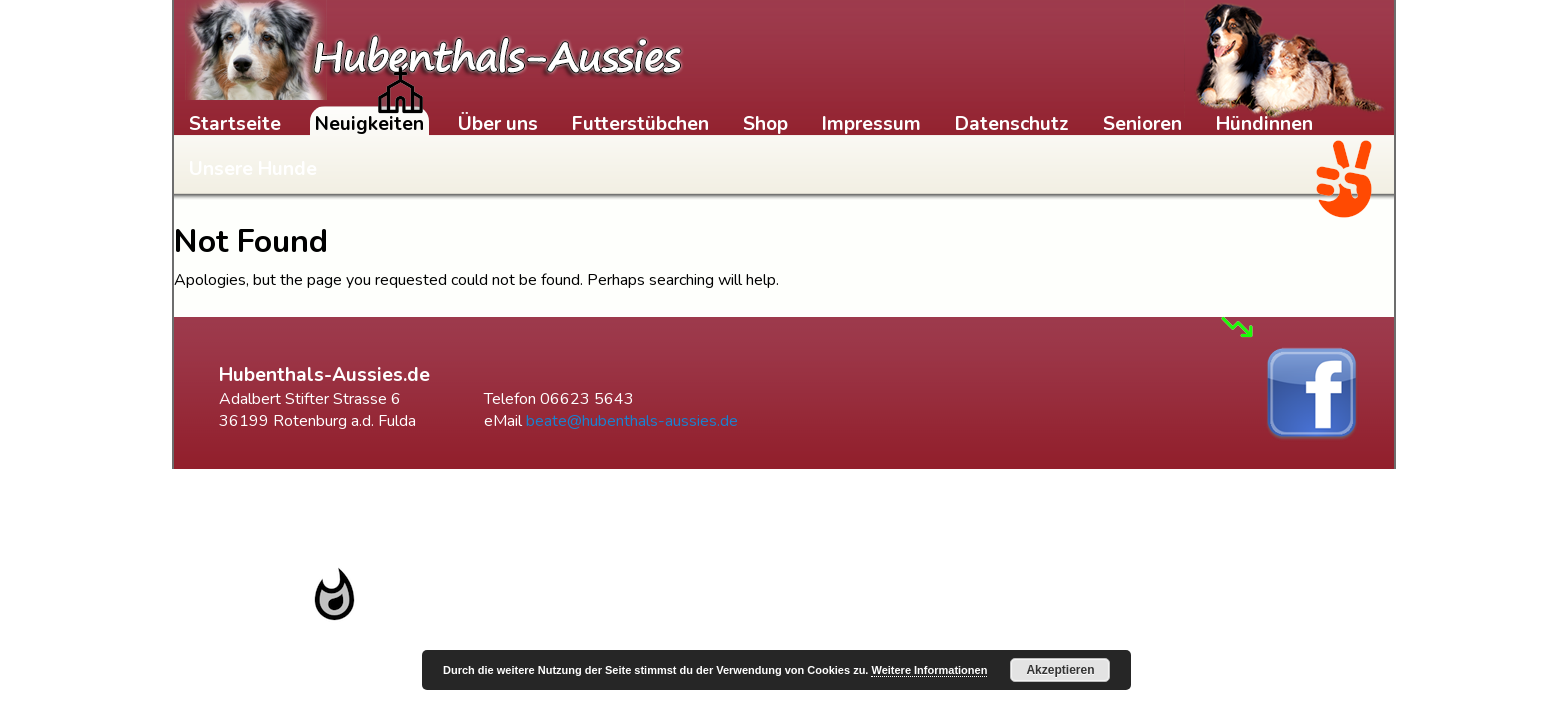 The height and width of the screenshot is (720, 1568). I want to click on indicates a declining trend or decrease in value, so click(1237, 327).